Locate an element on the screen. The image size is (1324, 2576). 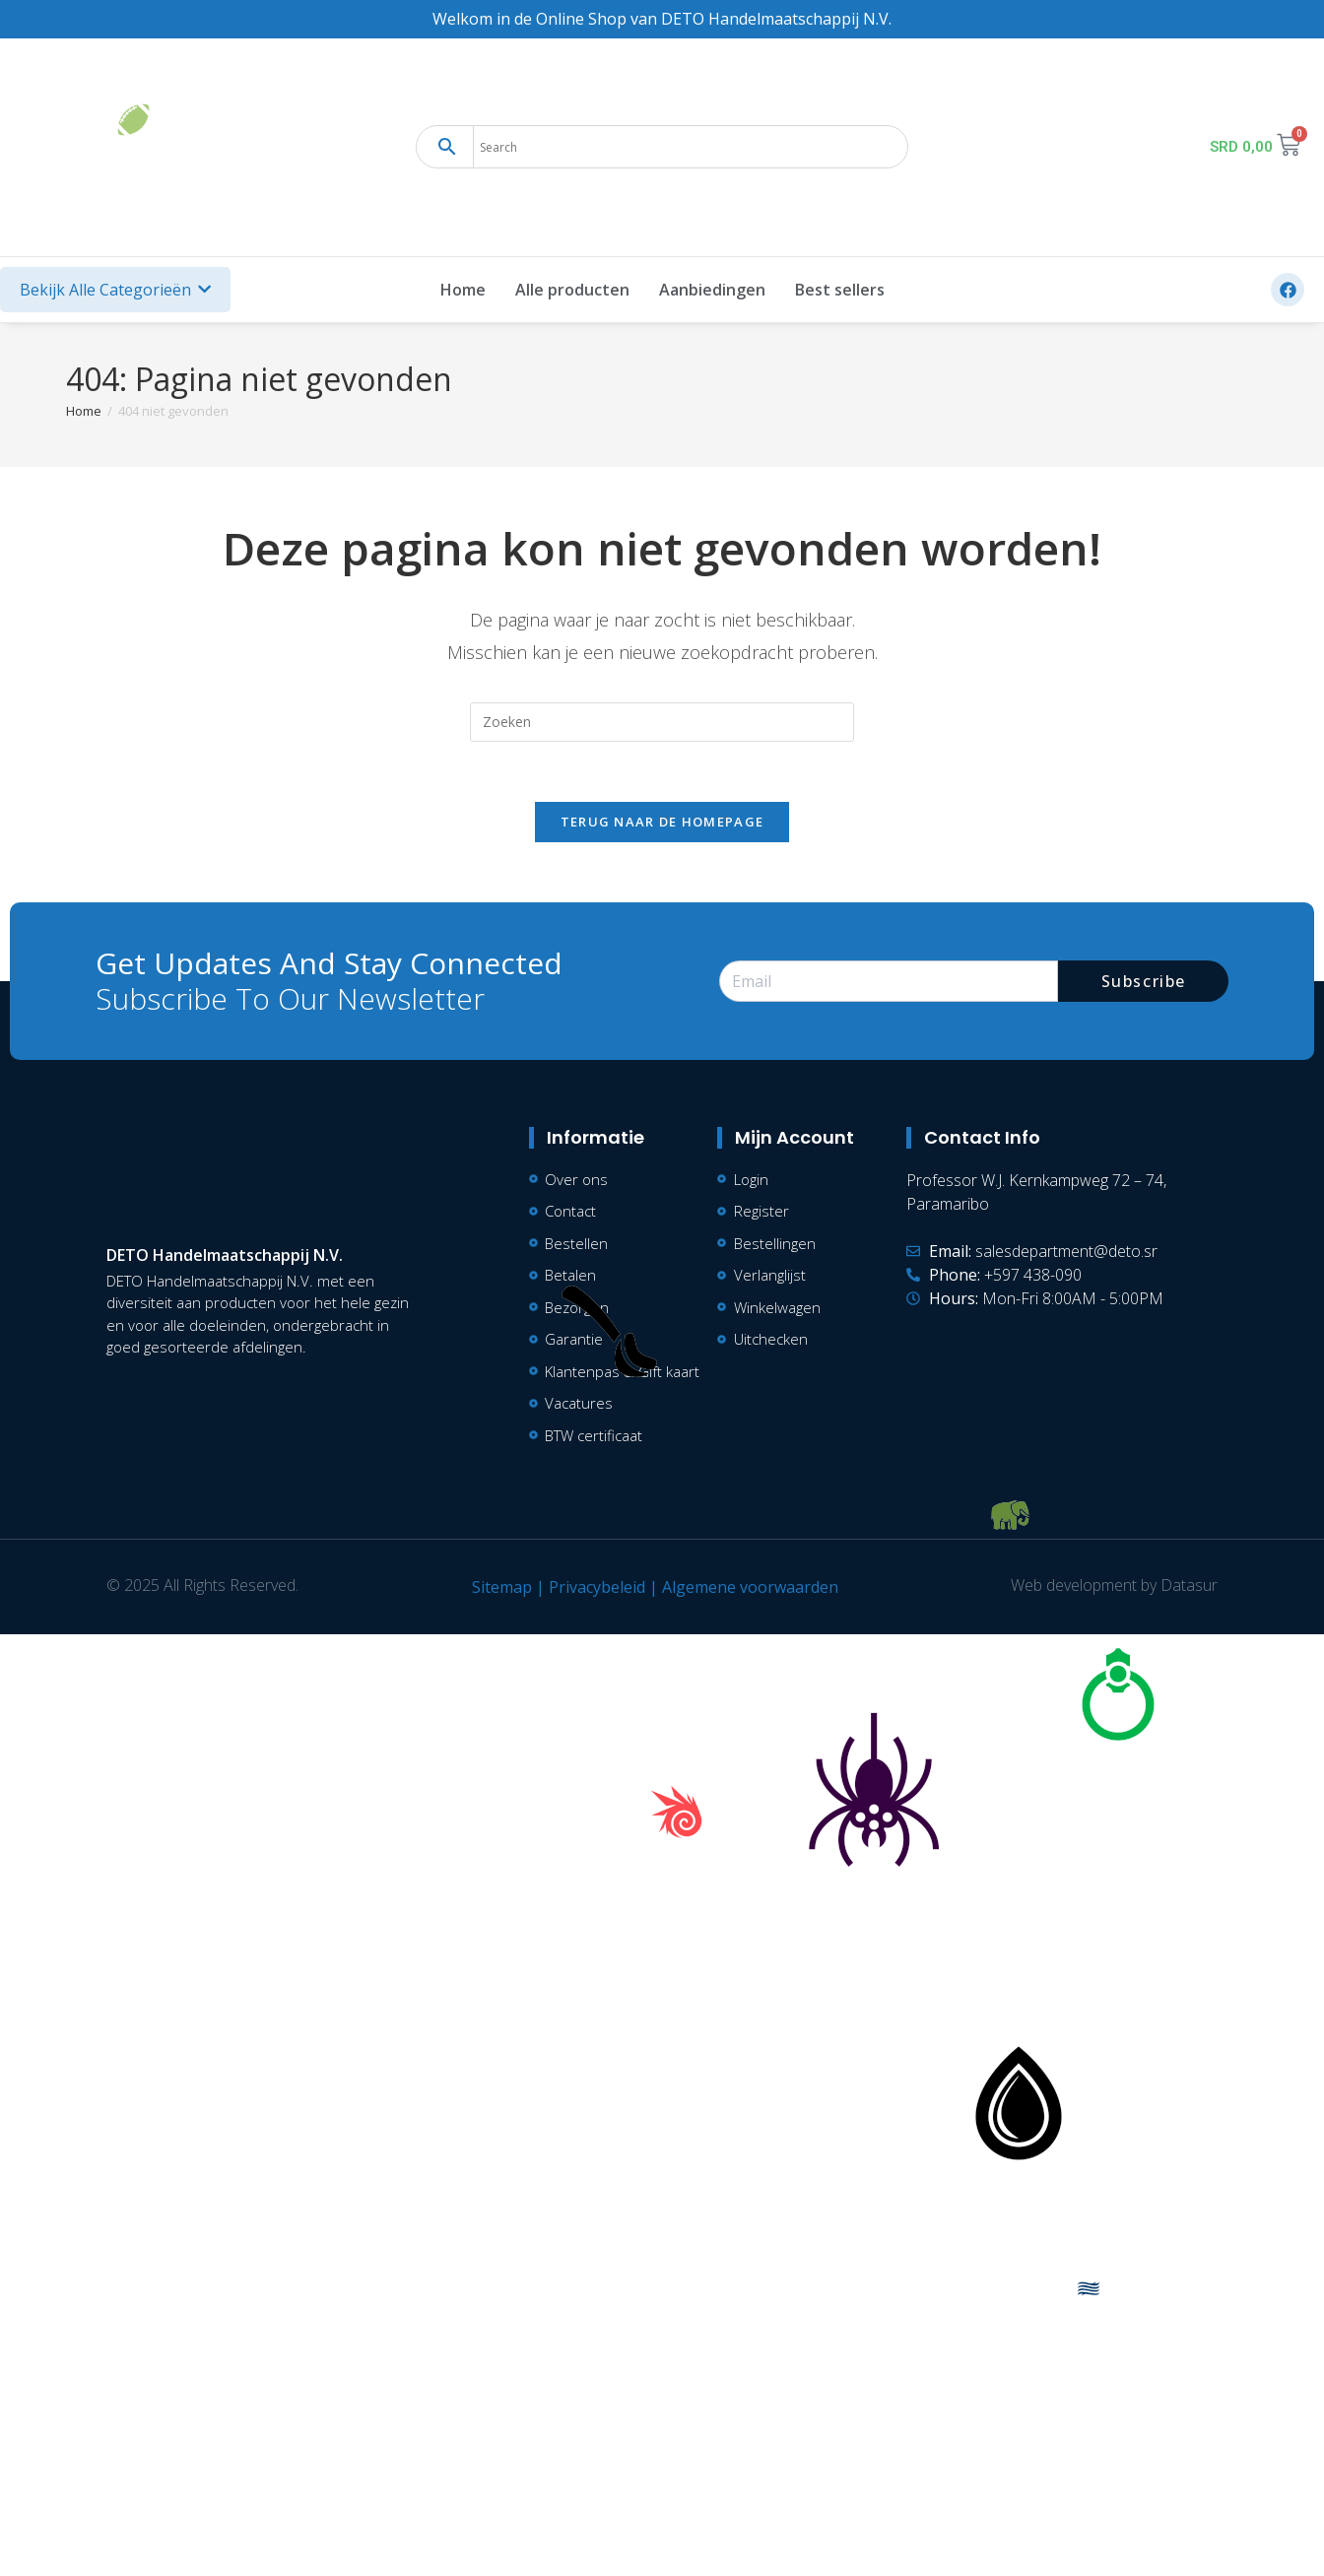
select snail creature or enemy type in game is located at coordinates (678, 1812).